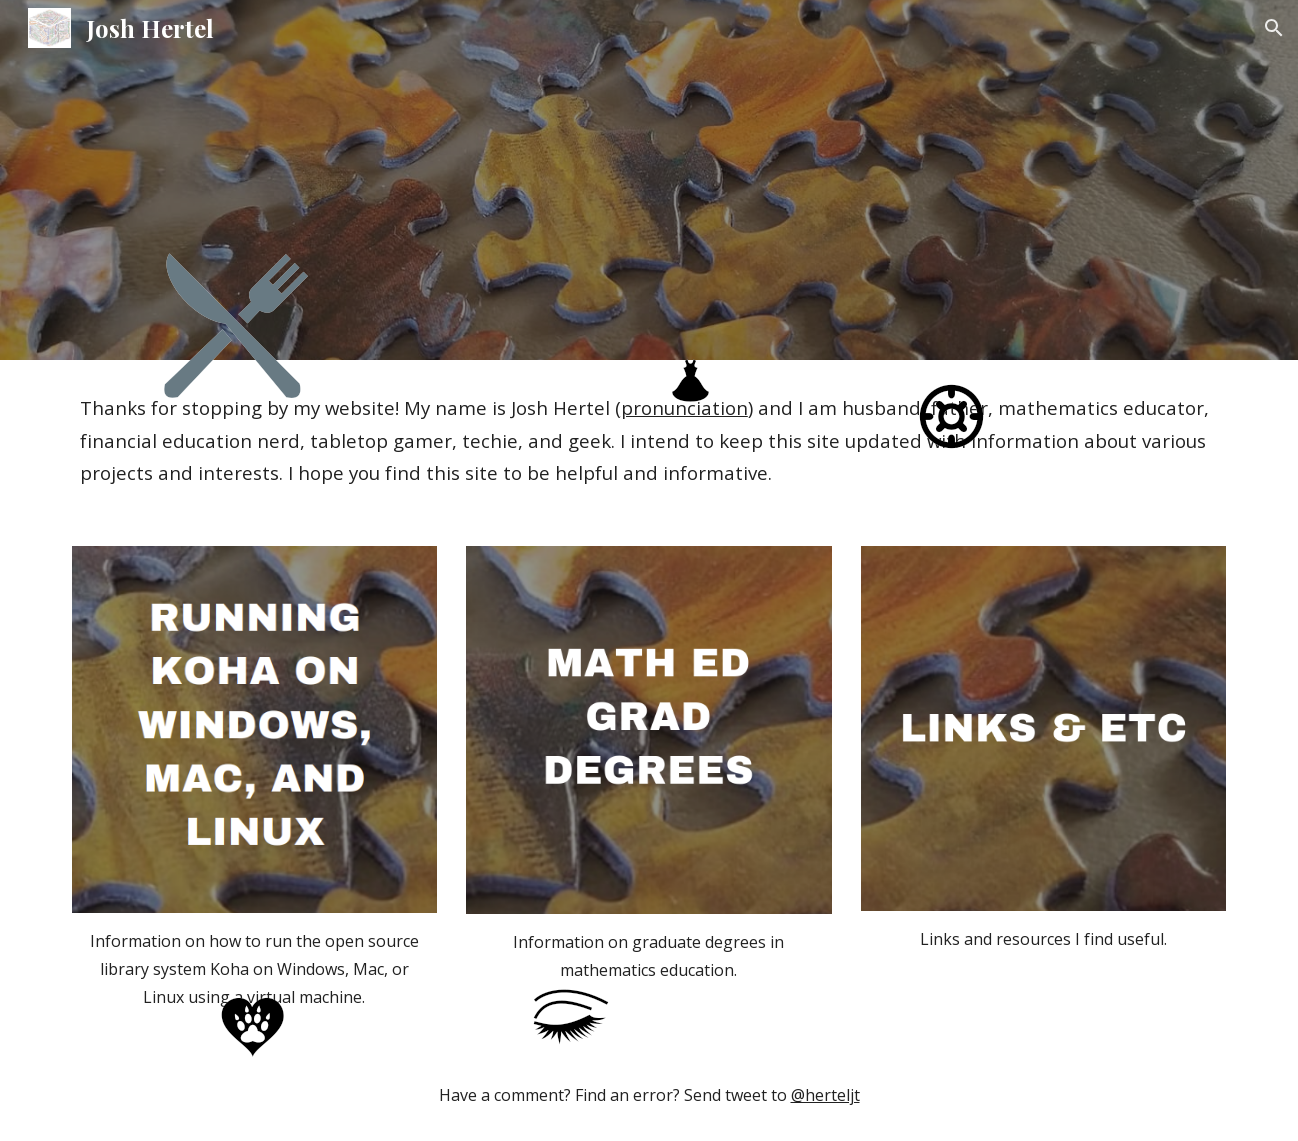 The height and width of the screenshot is (1141, 1298). I want to click on select a dress or clothing item, so click(690, 380).